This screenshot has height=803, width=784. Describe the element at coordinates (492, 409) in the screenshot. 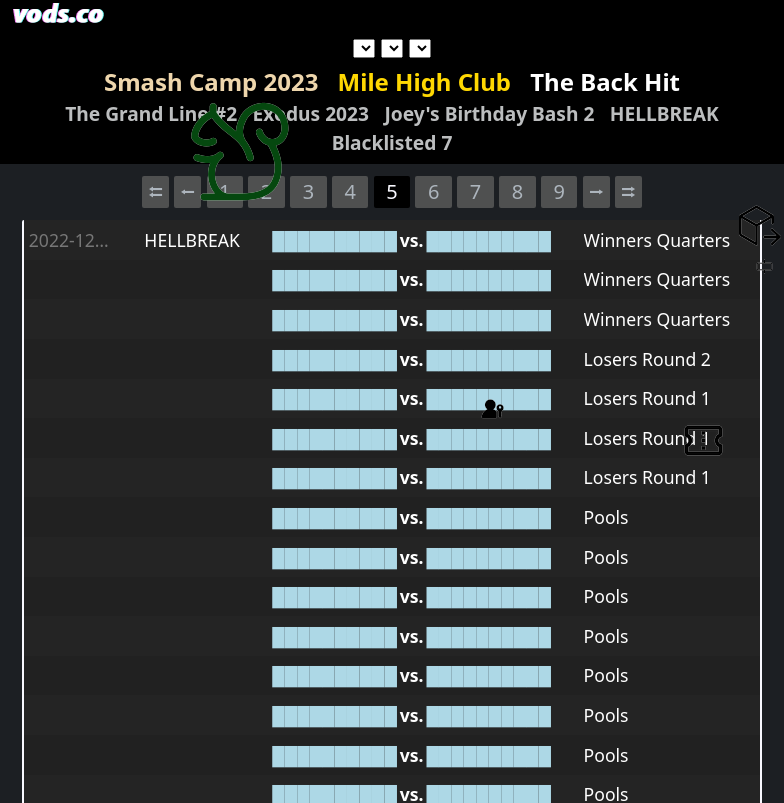

I see `sign in with passkey authentication` at that location.